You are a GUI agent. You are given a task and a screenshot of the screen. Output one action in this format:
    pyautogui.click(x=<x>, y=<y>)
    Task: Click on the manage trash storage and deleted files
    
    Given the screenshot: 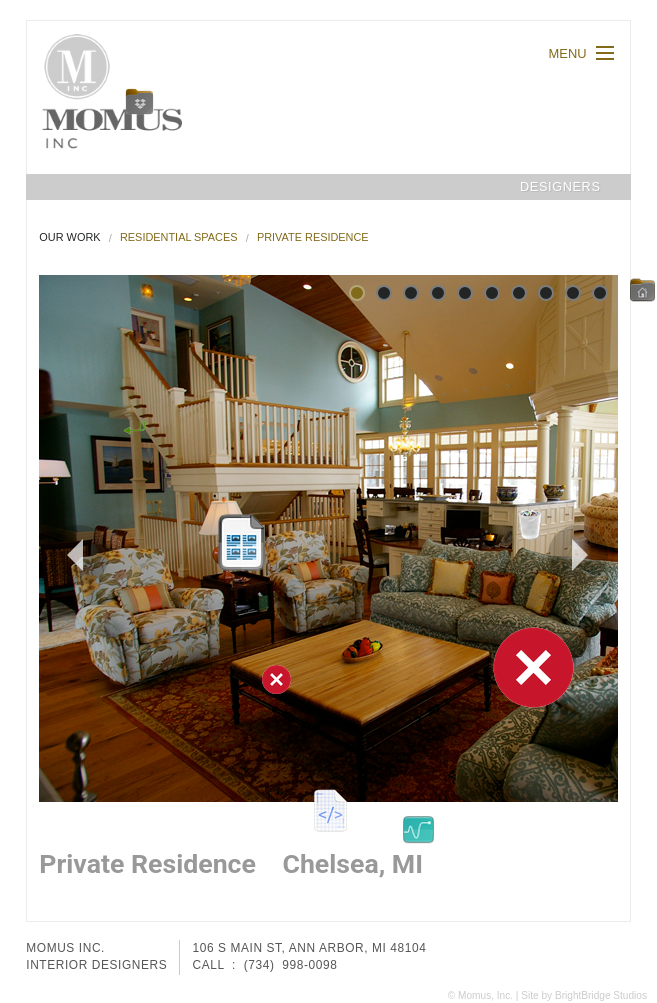 What is the action you would take?
    pyautogui.click(x=530, y=525)
    